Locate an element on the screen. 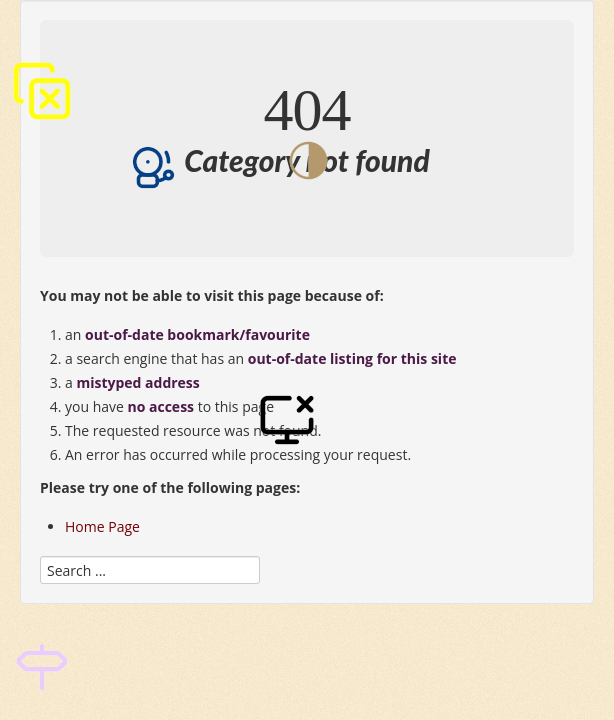  adjust display contrast settings is located at coordinates (308, 160).